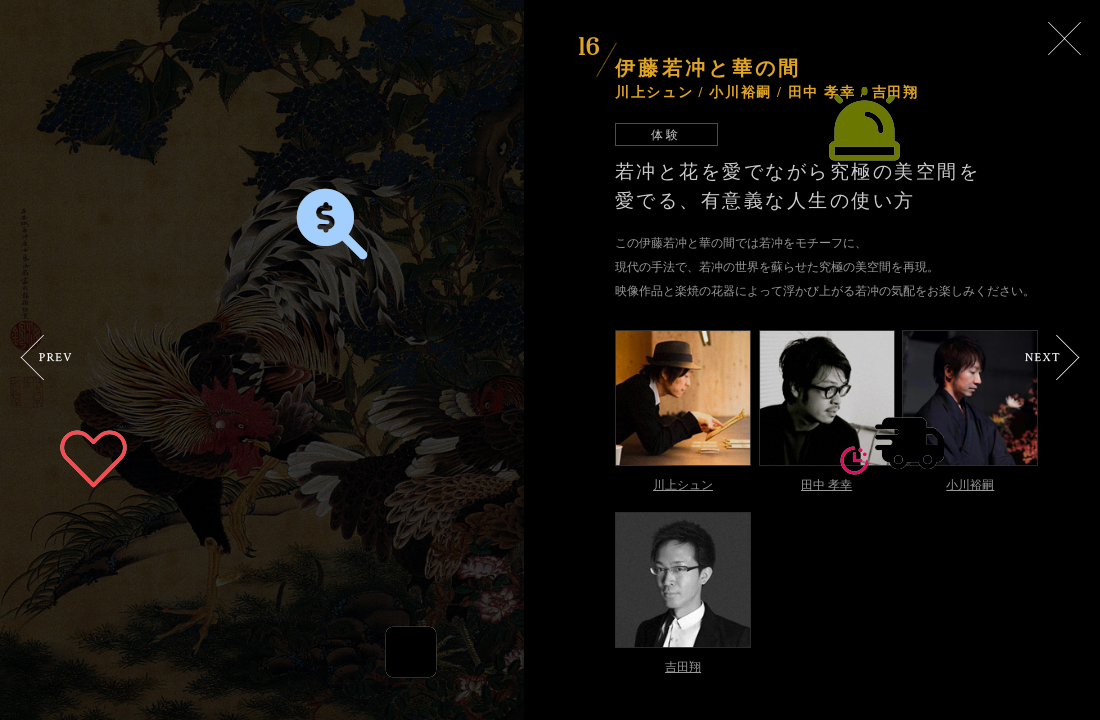 The width and height of the screenshot is (1100, 720). What do you see at coordinates (854, 460) in the screenshot?
I see `view remaining time or countdown timer` at bounding box center [854, 460].